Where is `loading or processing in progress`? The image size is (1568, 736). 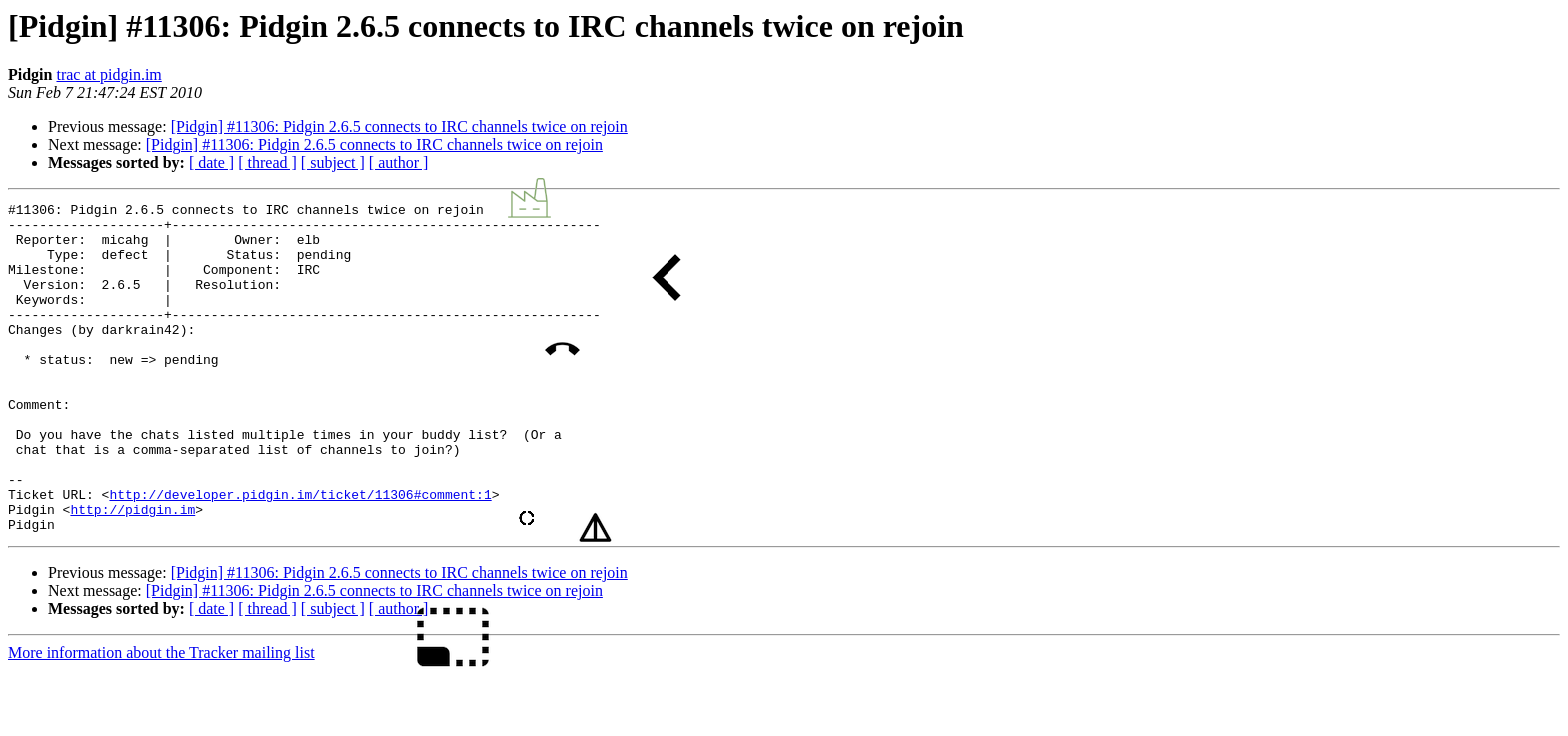 loading or processing in progress is located at coordinates (527, 518).